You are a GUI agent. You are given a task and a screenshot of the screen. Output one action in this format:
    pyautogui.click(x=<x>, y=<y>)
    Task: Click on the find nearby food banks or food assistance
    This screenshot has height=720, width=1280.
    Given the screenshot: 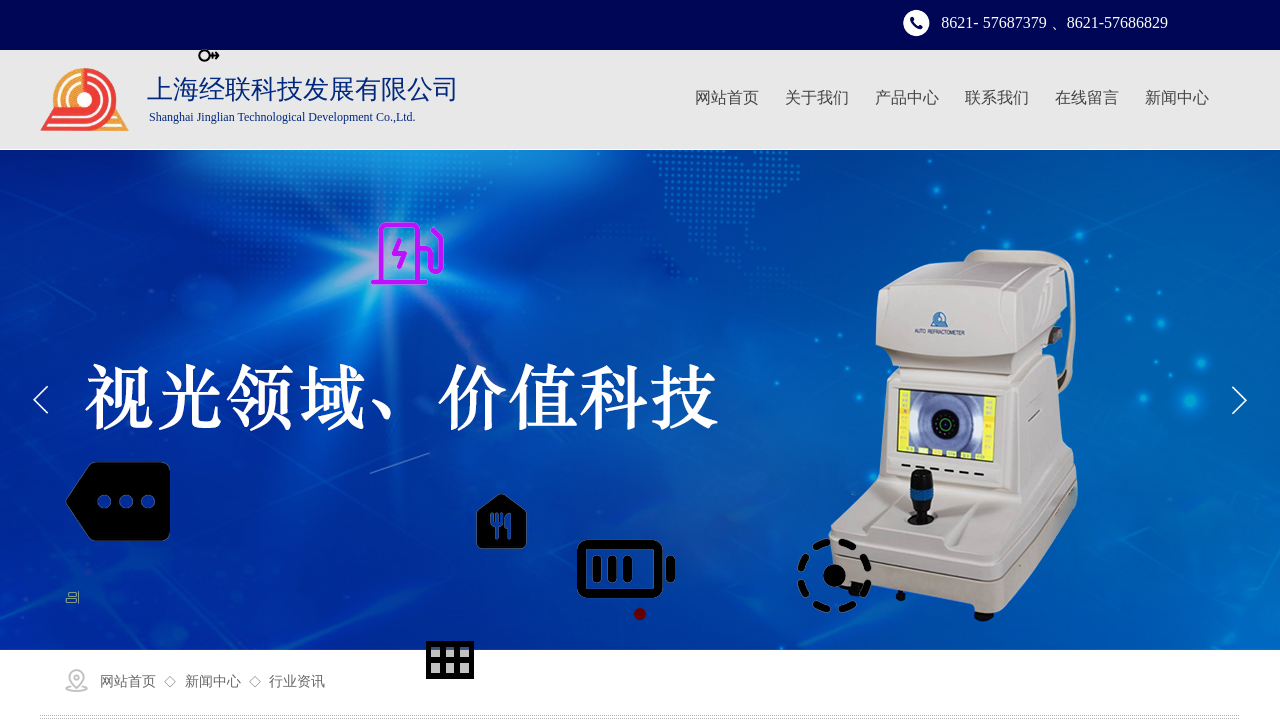 What is the action you would take?
    pyautogui.click(x=501, y=520)
    